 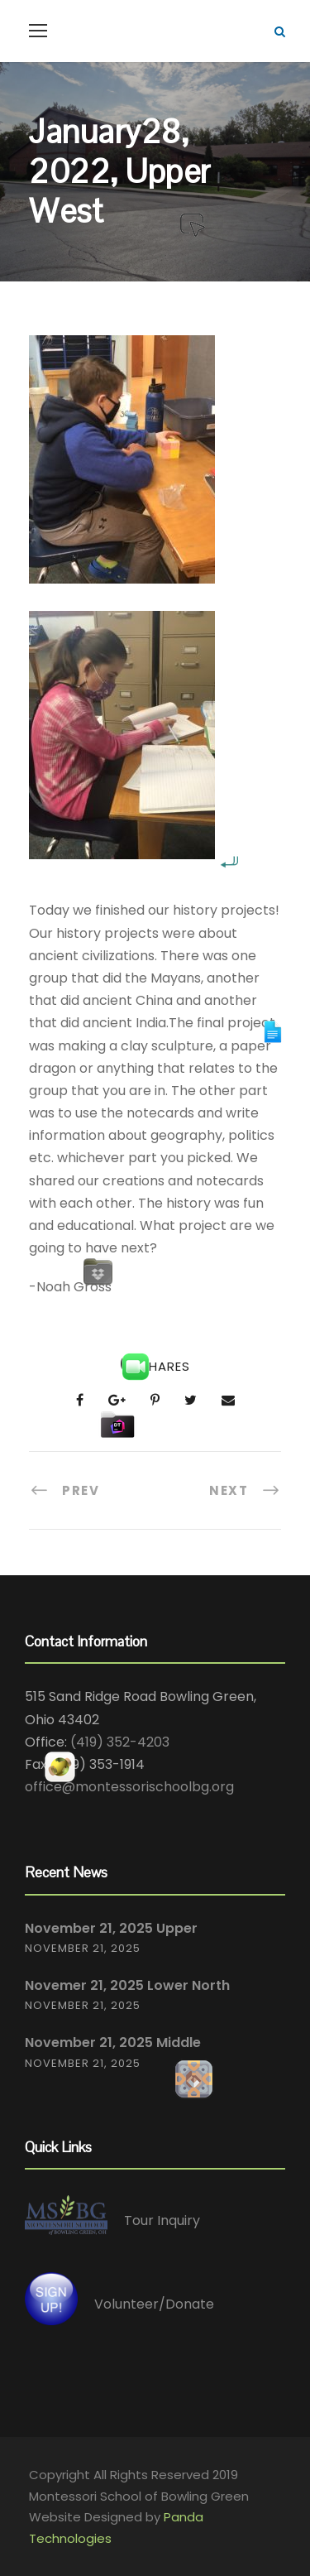 What do you see at coordinates (229, 861) in the screenshot?
I see `reply to all recipients of an email` at bounding box center [229, 861].